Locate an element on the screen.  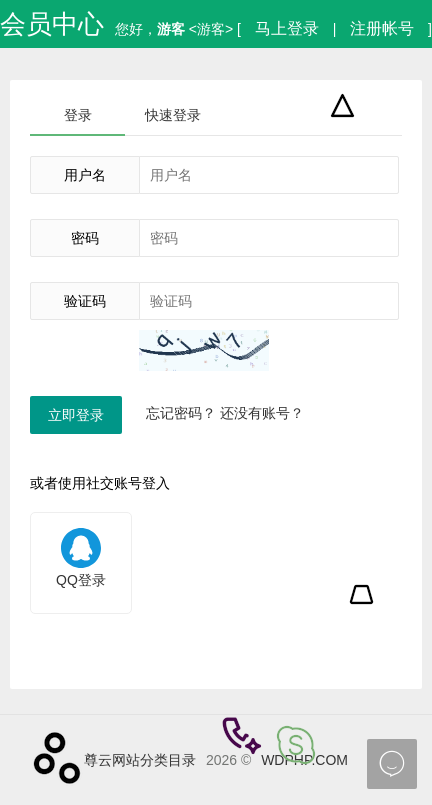
view data as a scatter plot chart is located at coordinates (57, 758).